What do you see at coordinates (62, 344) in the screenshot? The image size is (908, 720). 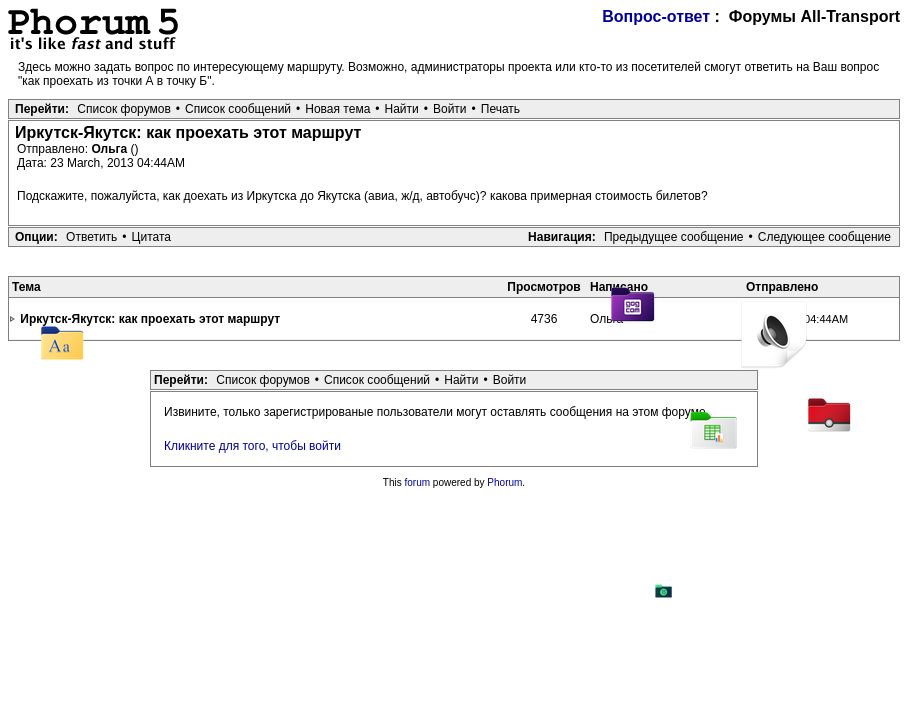 I see `open fonts folder` at bounding box center [62, 344].